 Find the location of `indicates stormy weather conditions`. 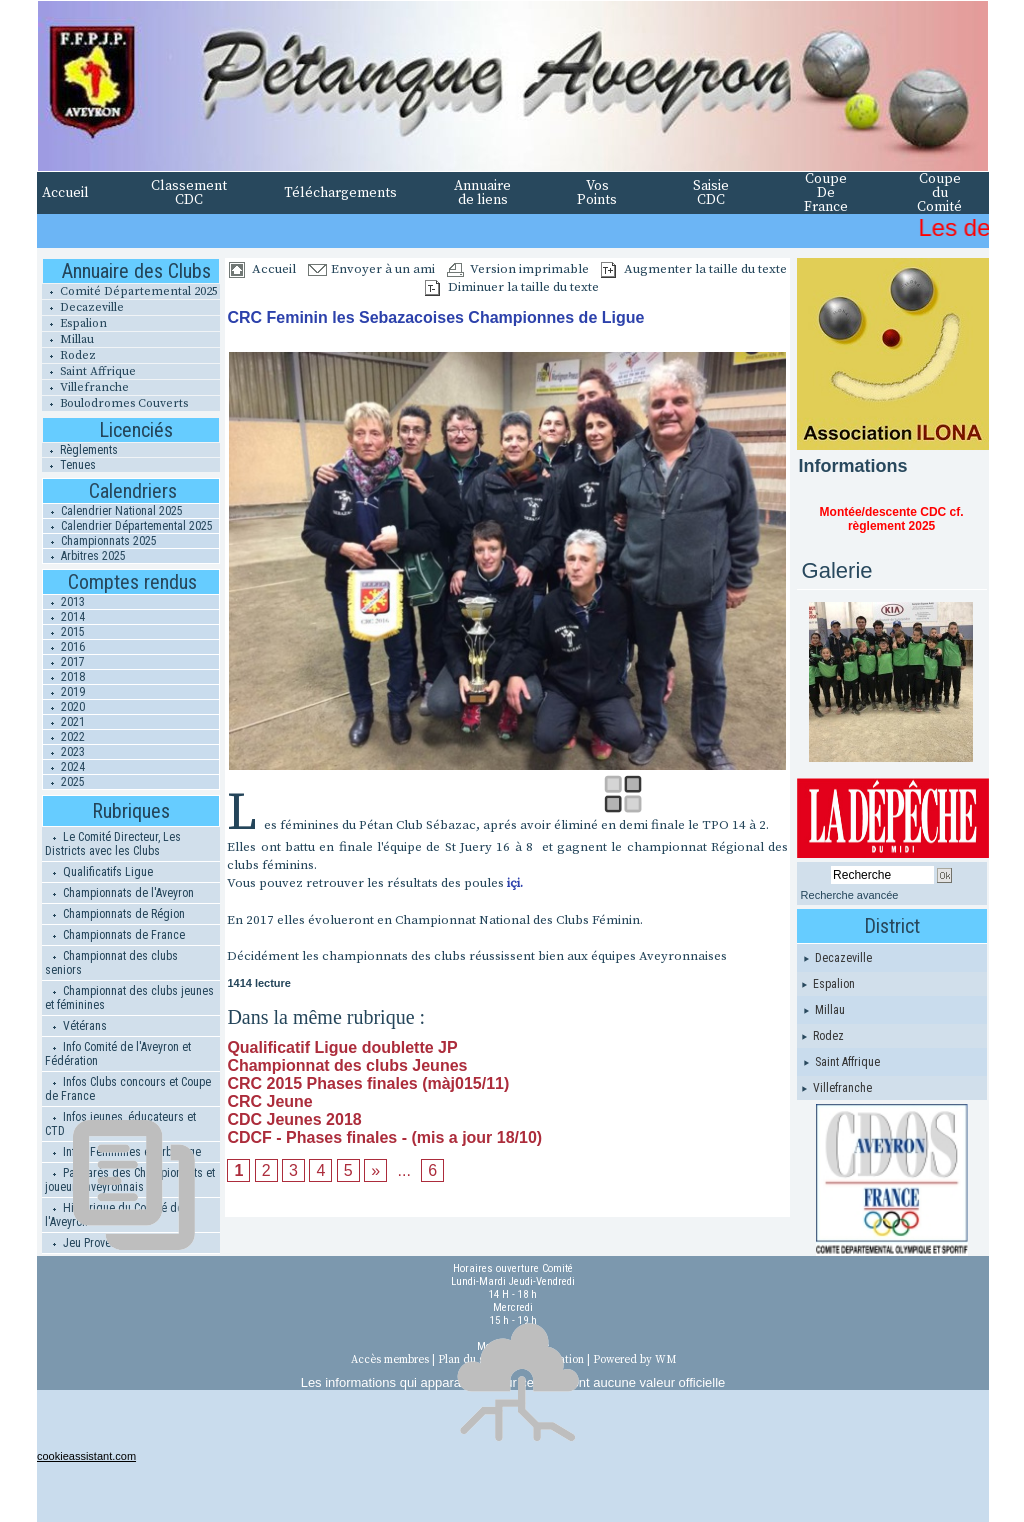

indicates stormy weather conditions is located at coordinates (518, 1384).